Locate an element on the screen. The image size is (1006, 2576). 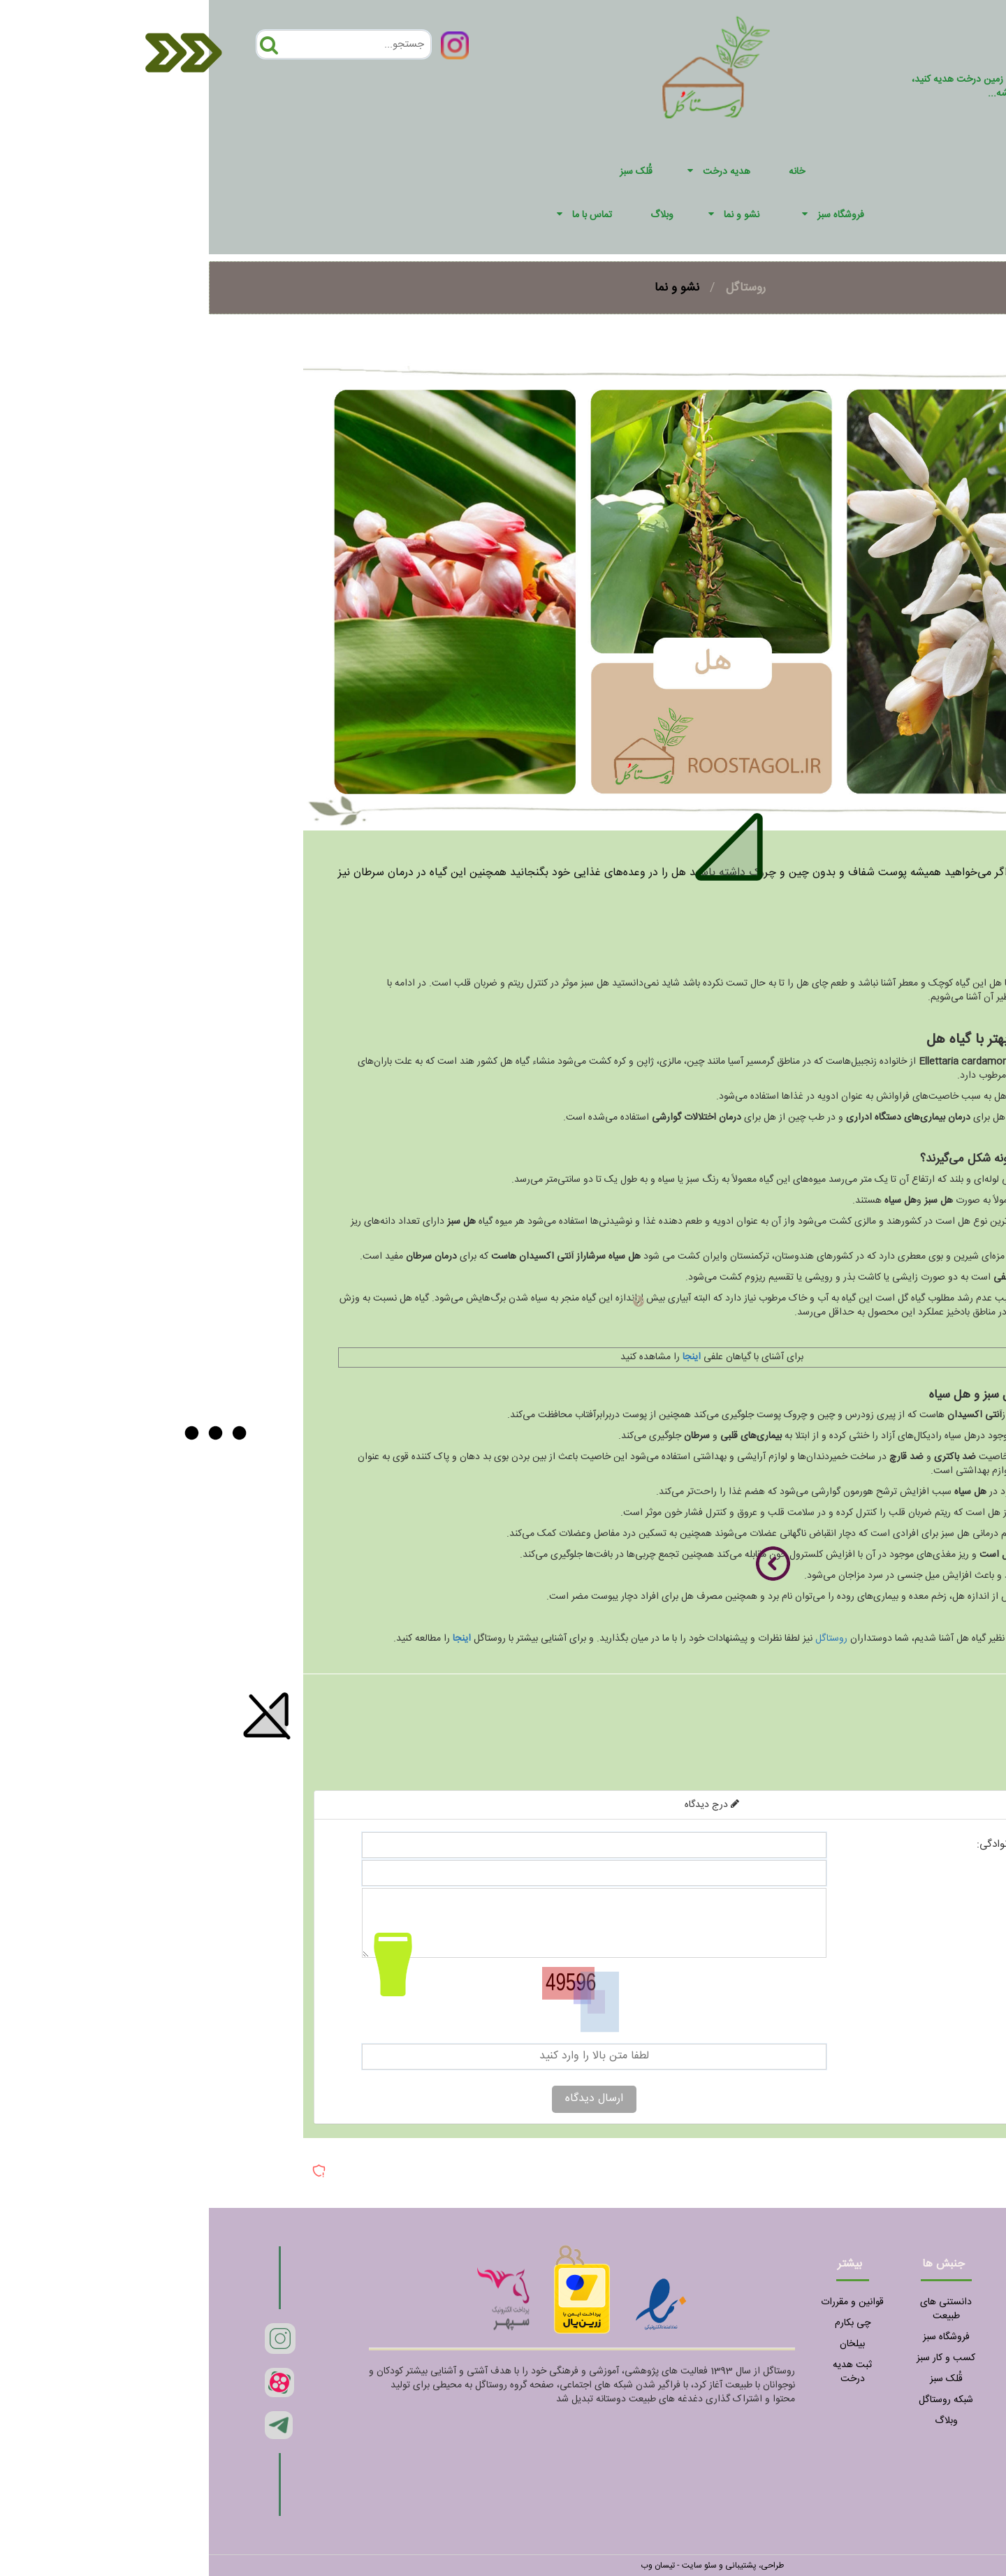
no cellular signal available is located at coordinates (270, 1717).